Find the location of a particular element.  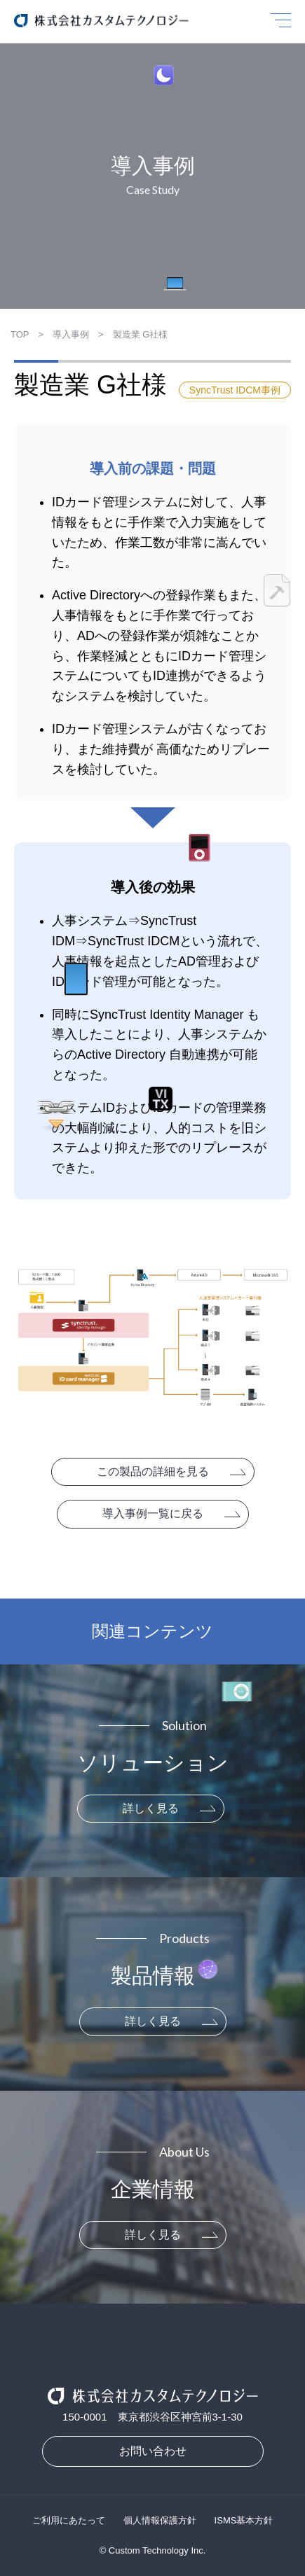

enable focus mode to silence notifications is located at coordinates (163, 75).